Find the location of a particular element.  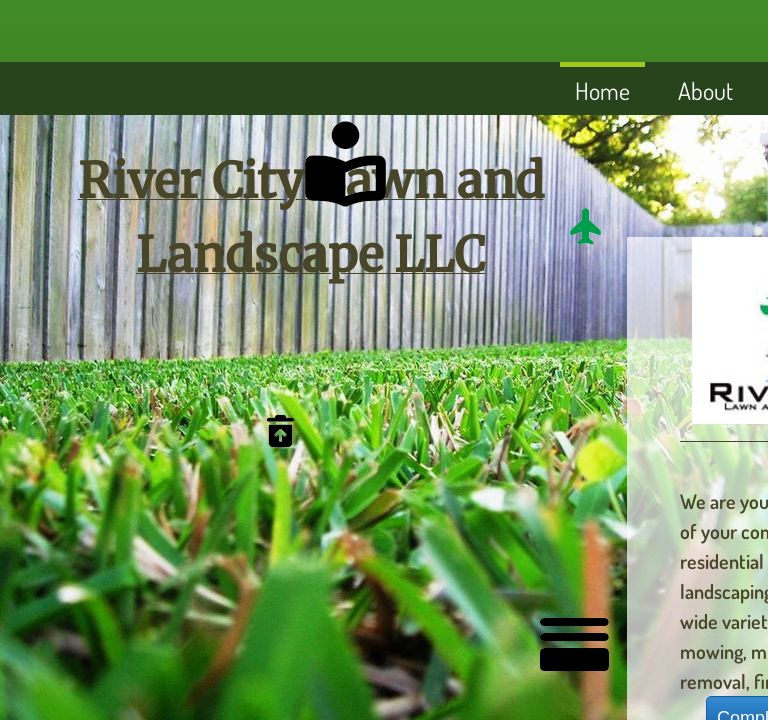

split view horizontally is located at coordinates (574, 644).